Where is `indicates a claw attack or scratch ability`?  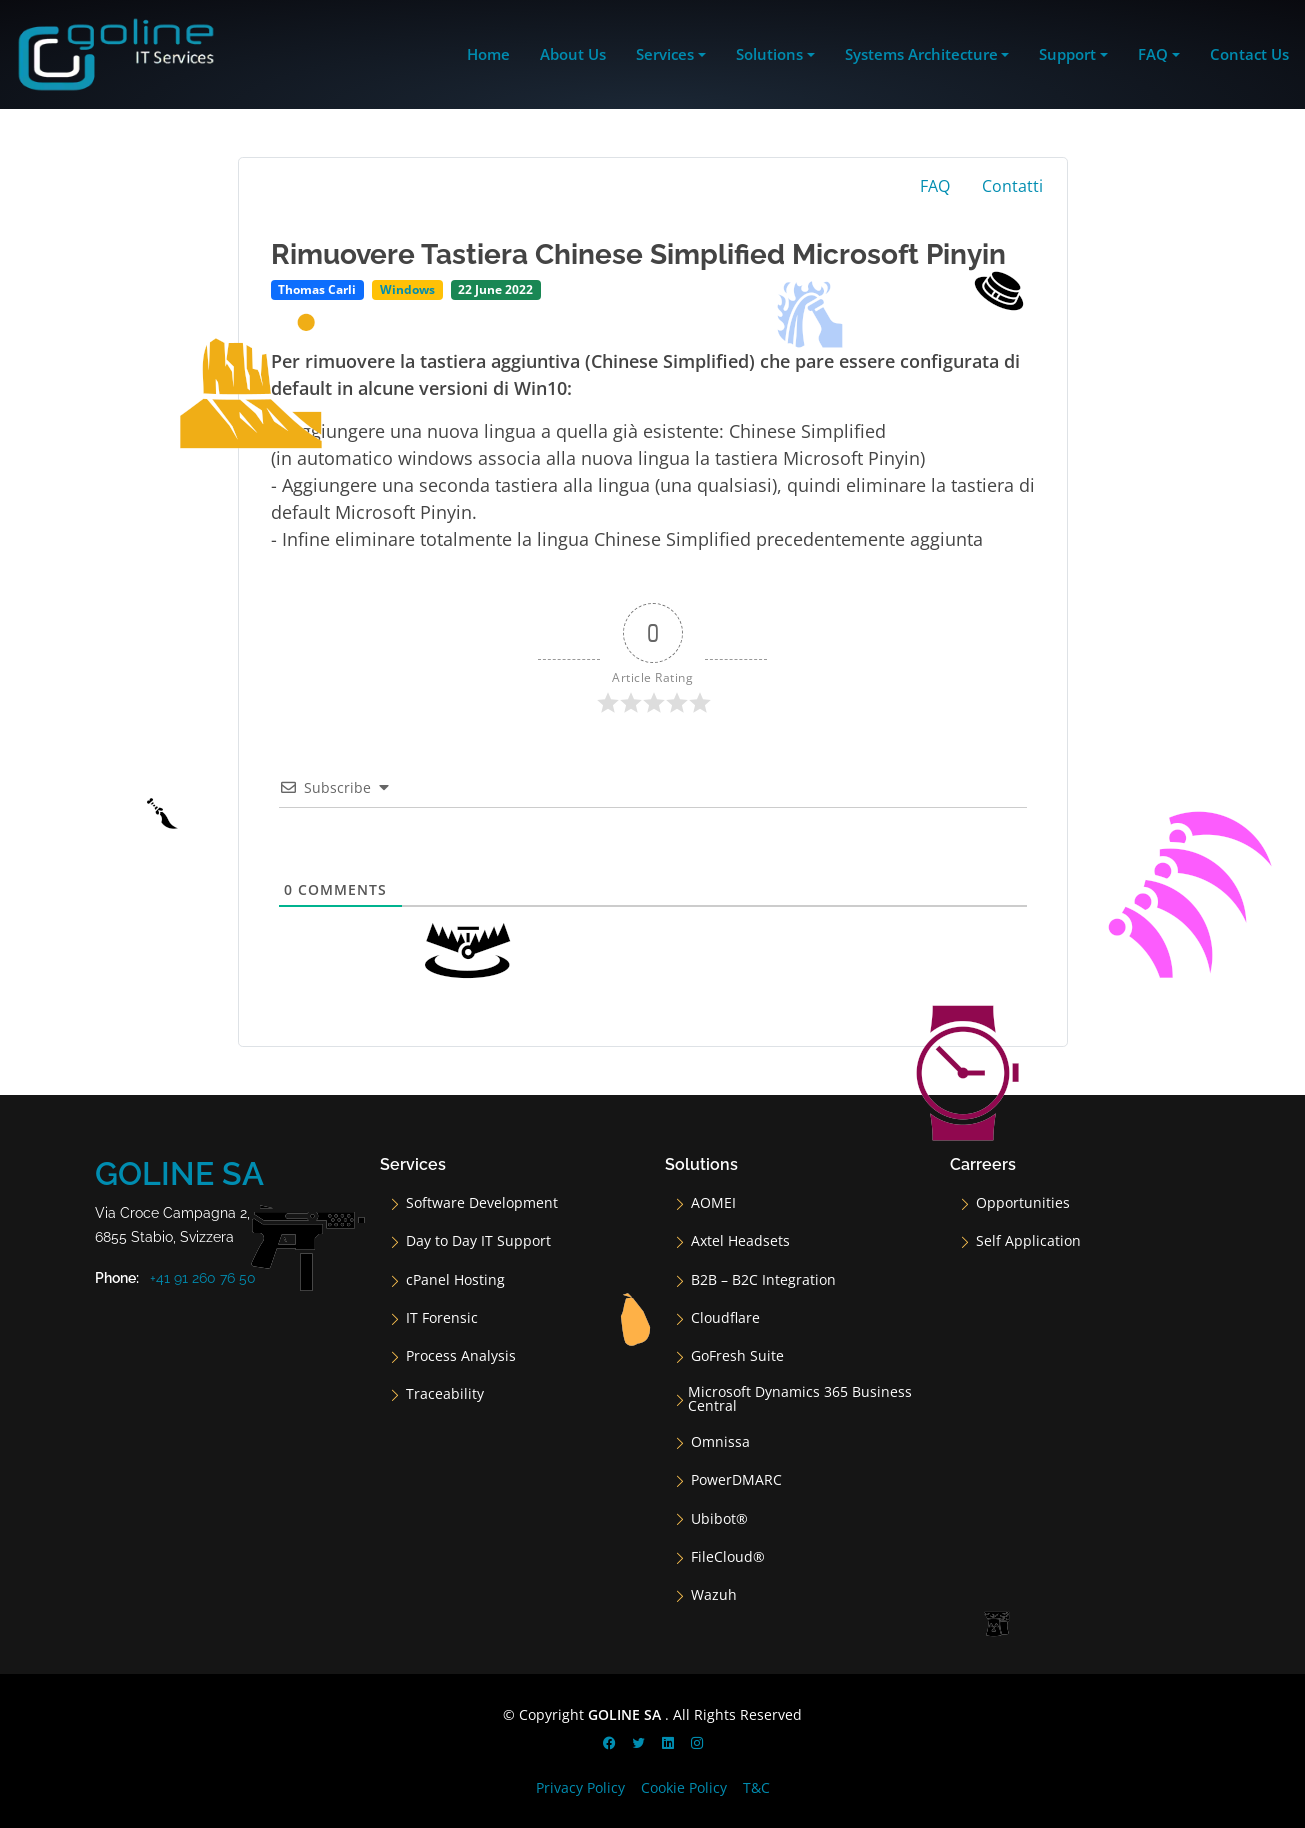 indicates a claw attack or scratch ability is located at coordinates (1191, 894).